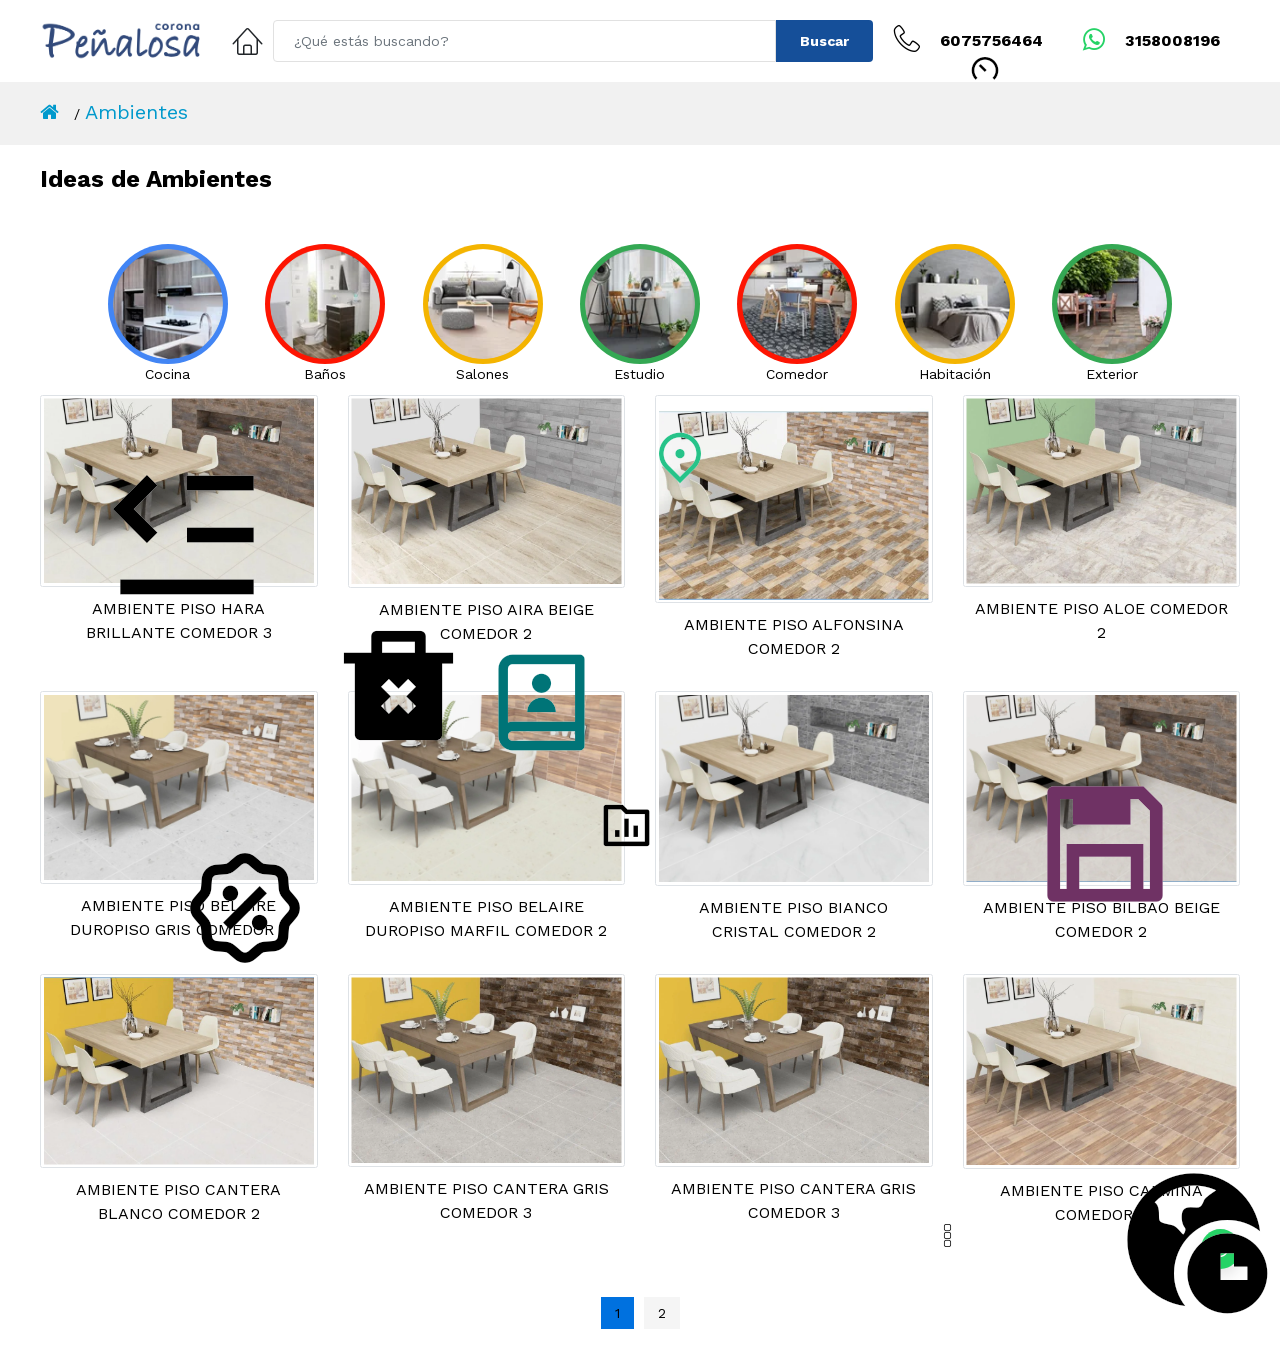 Image resolution: width=1280 pixels, height=1369 pixels. What do you see at coordinates (985, 69) in the screenshot?
I see `reduce playback speed` at bounding box center [985, 69].